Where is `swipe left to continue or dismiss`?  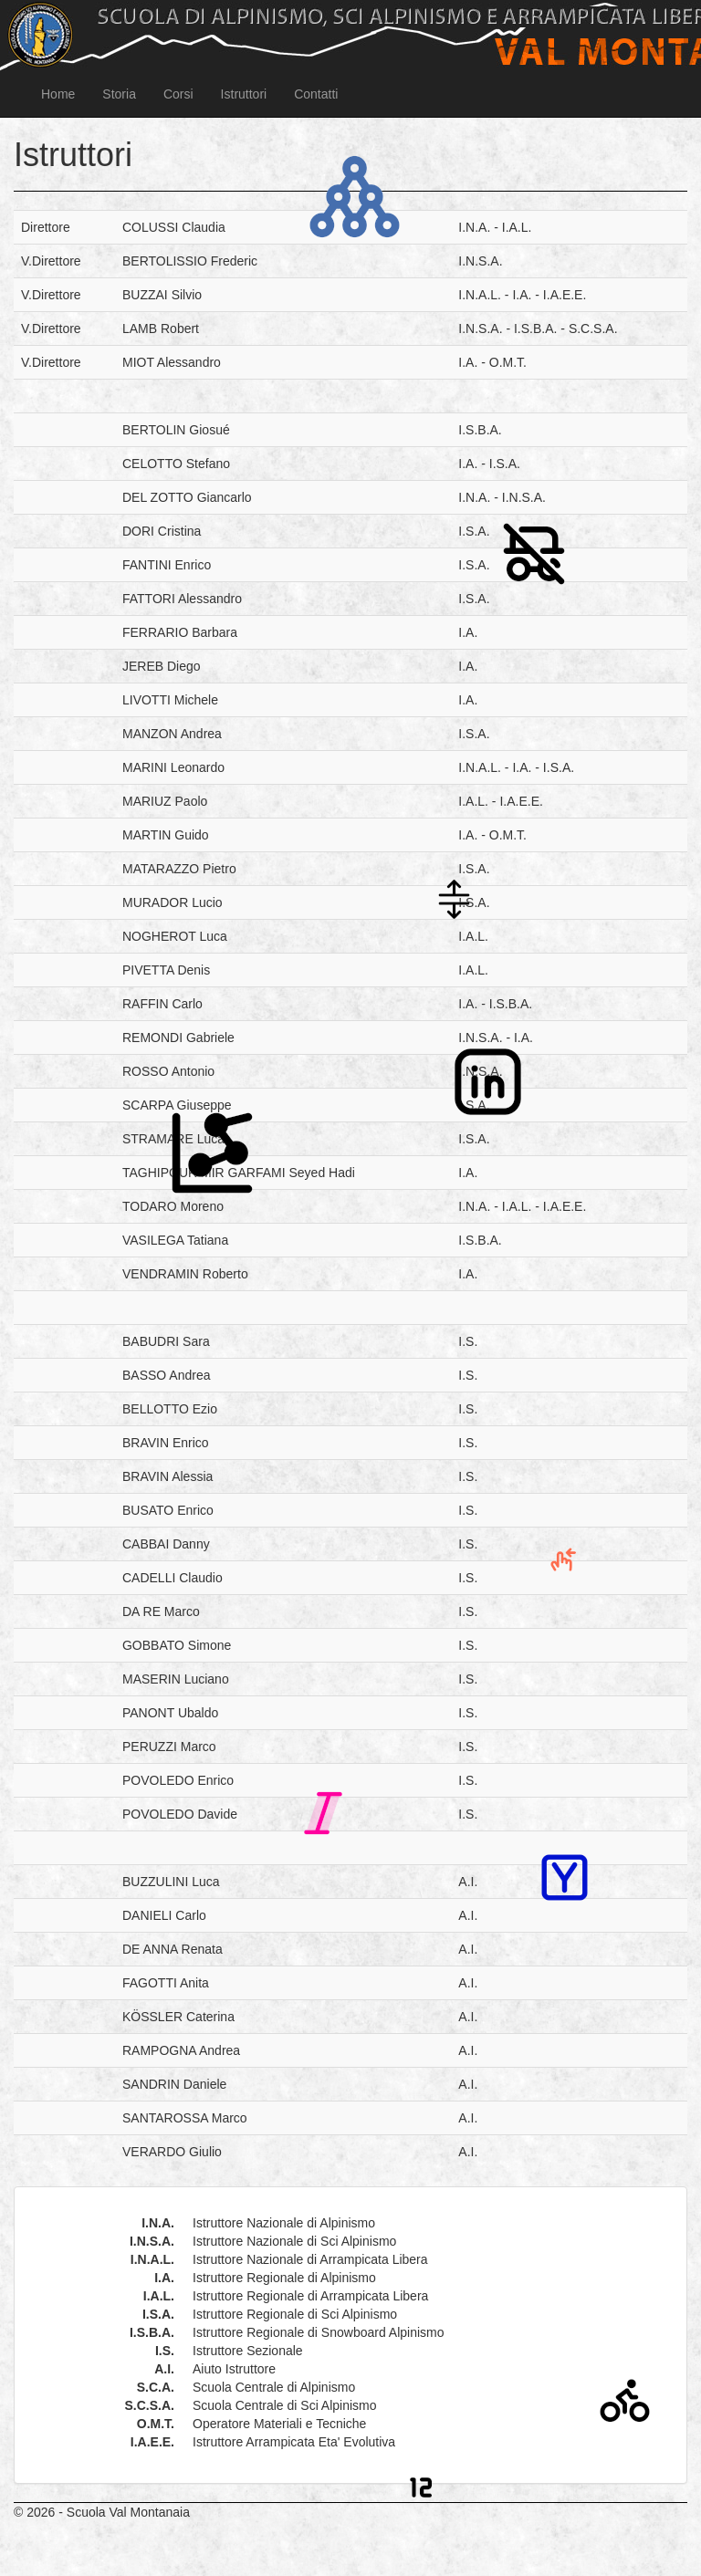
swipe left to continue or dismiss is located at coordinates (562, 1560).